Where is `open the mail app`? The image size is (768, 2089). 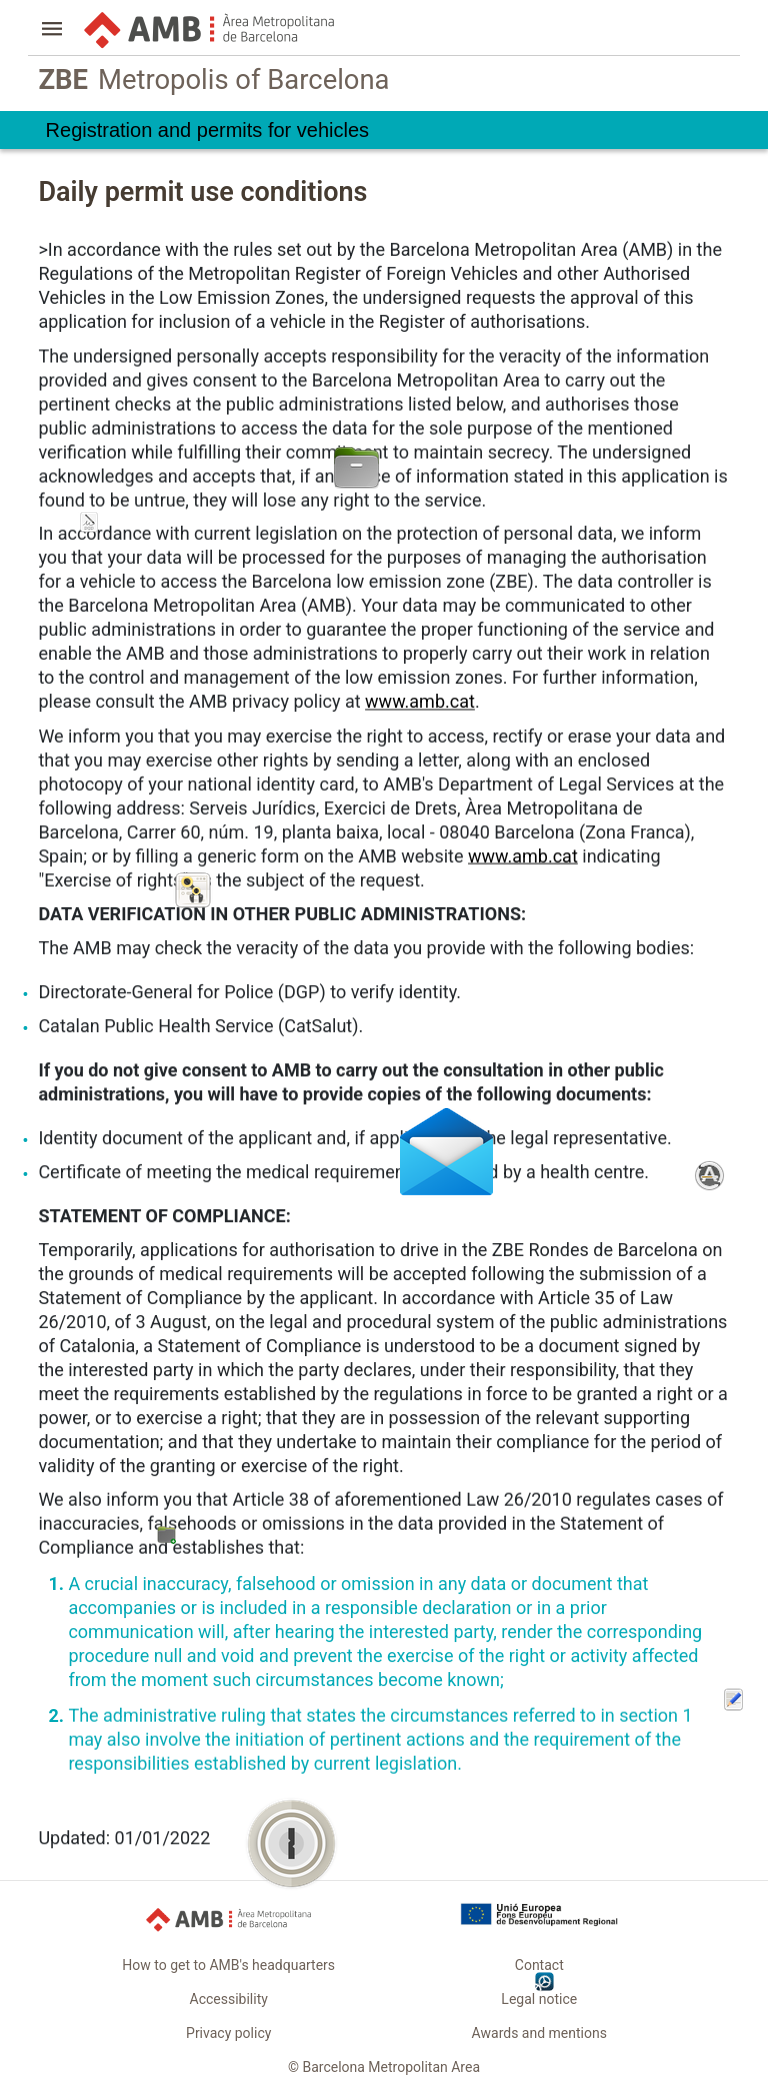 open the mail app is located at coordinates (446, 1154).